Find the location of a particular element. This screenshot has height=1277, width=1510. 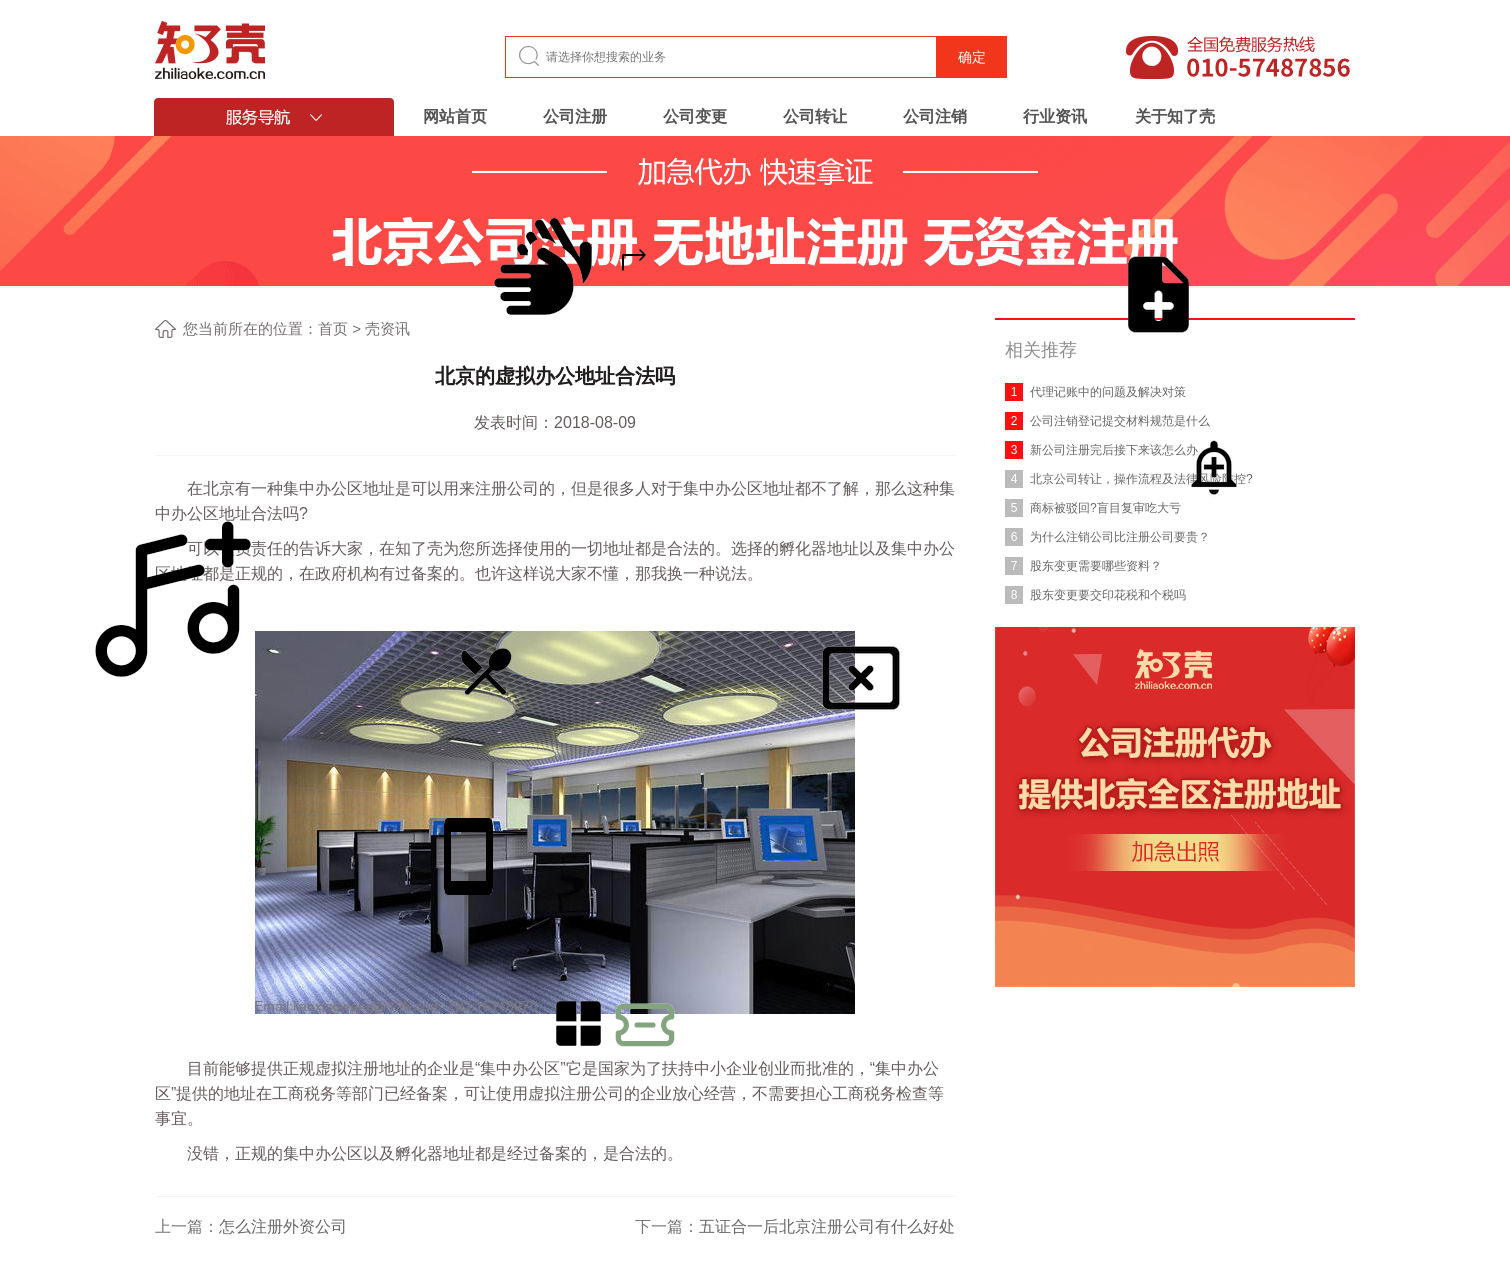

add a new reminder or alert is located at coordinates (1214, 467).